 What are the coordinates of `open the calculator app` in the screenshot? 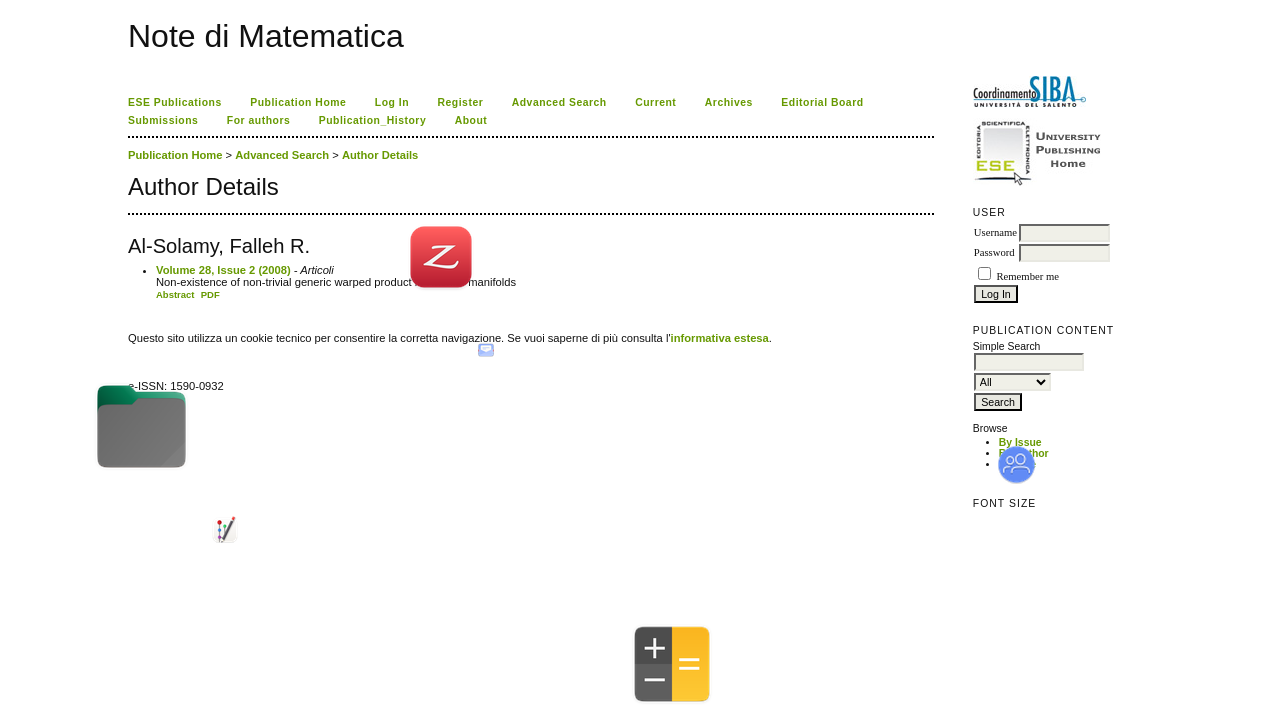 It's located at (672, 664).